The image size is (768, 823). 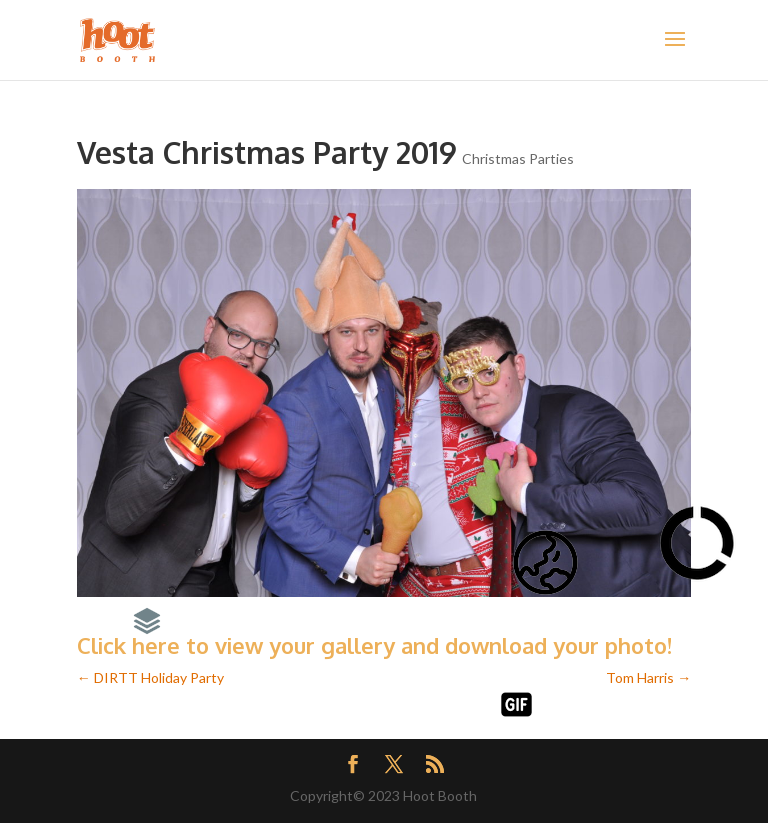 I want to click on view layers or stacked content, so click(x=147, y=621).